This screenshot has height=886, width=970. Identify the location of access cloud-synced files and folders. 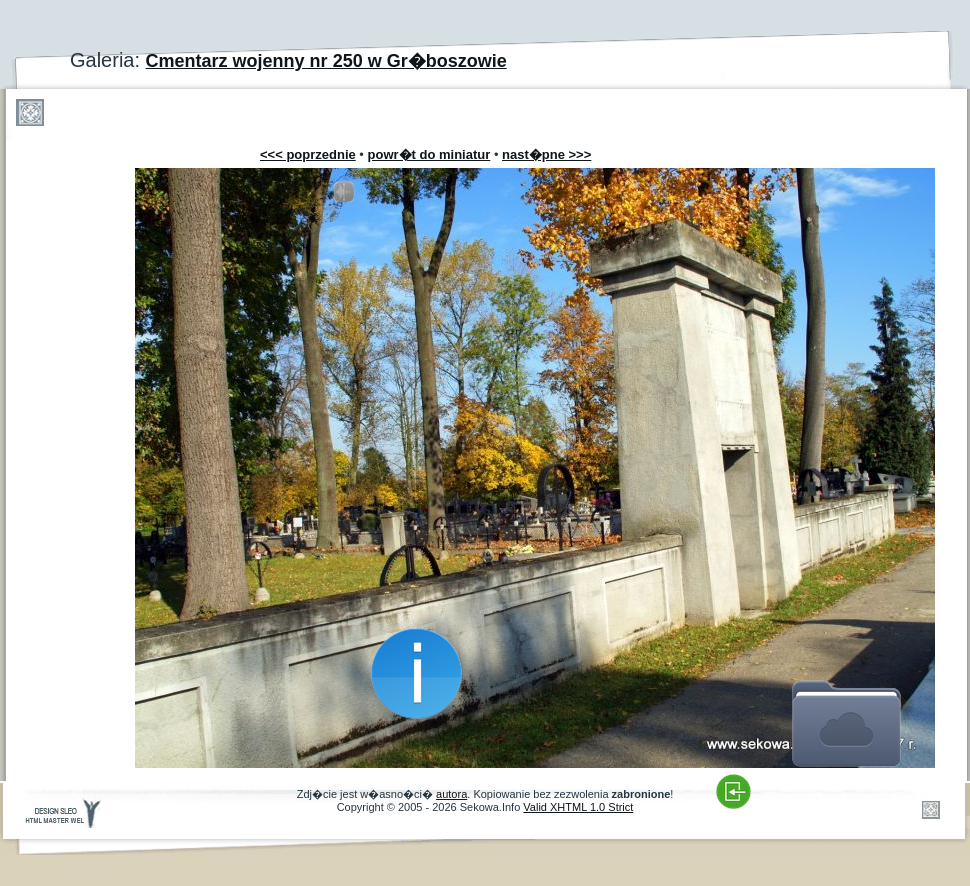
(846, 723).